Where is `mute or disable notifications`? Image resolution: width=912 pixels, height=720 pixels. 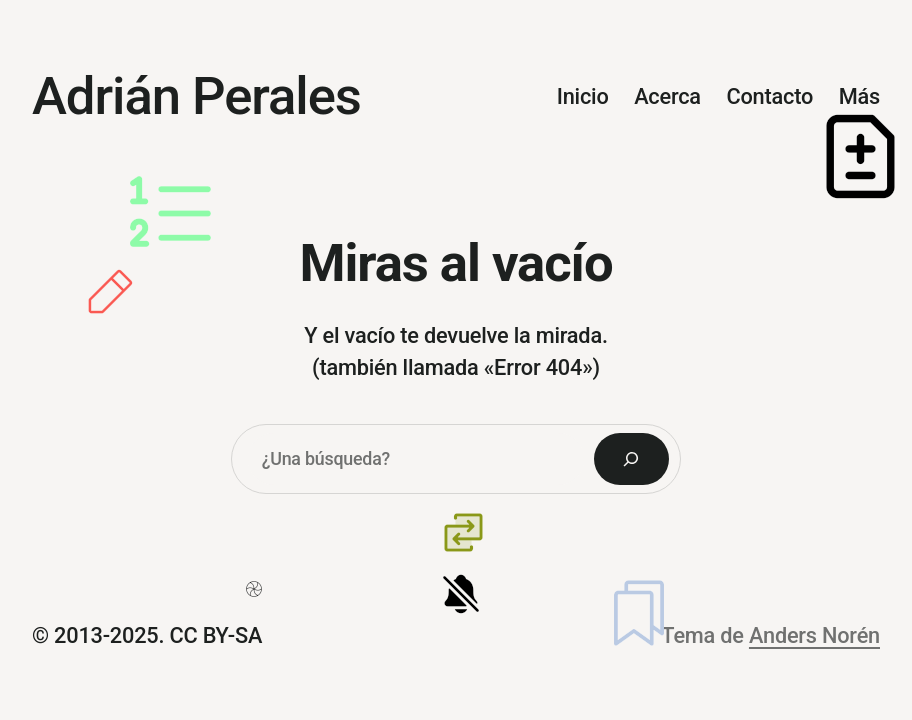
mute or disable notifications is located at coordinates (461, 594).